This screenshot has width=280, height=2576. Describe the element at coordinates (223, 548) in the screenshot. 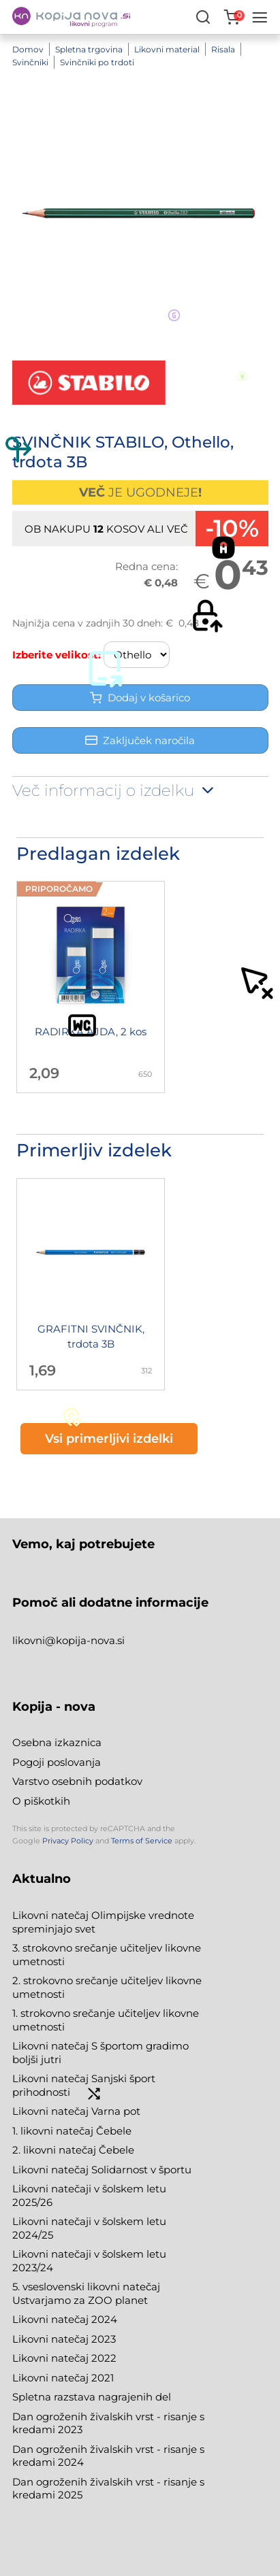

I see `select font style or text formatting option` at that location.